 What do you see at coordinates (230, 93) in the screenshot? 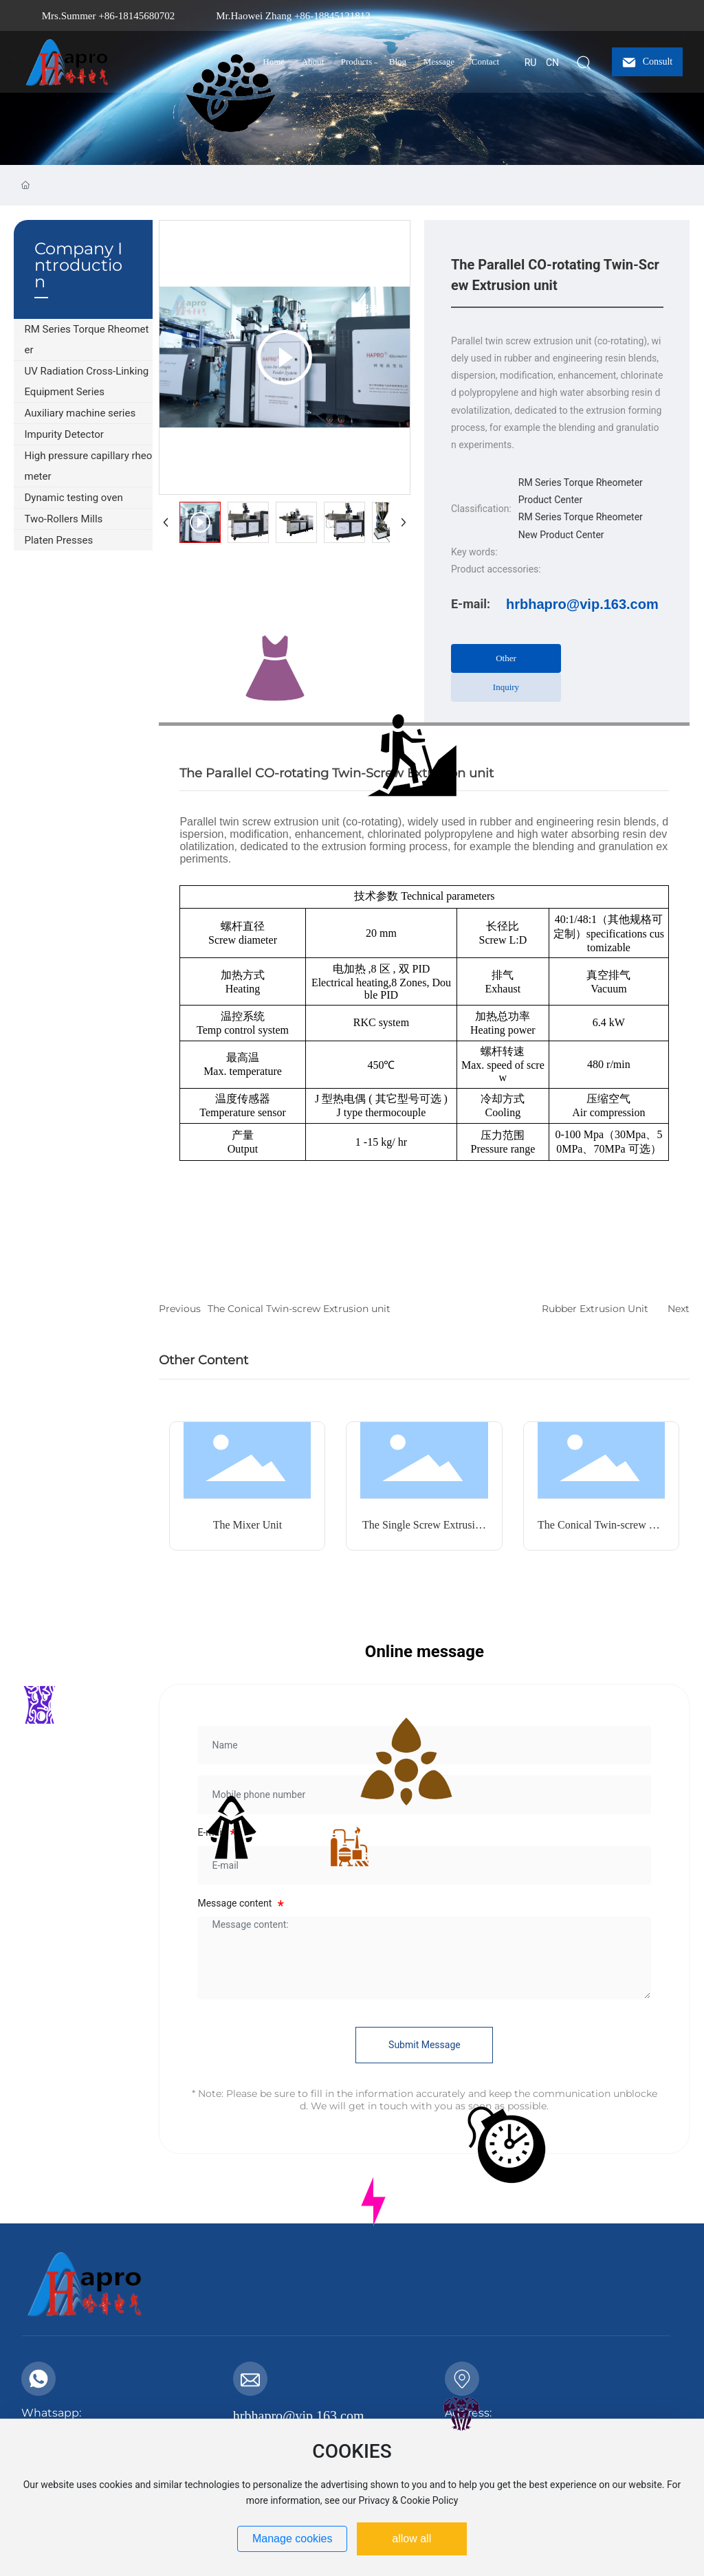
I see `view fruit or berry recipes` at bounding box center [230, 93].